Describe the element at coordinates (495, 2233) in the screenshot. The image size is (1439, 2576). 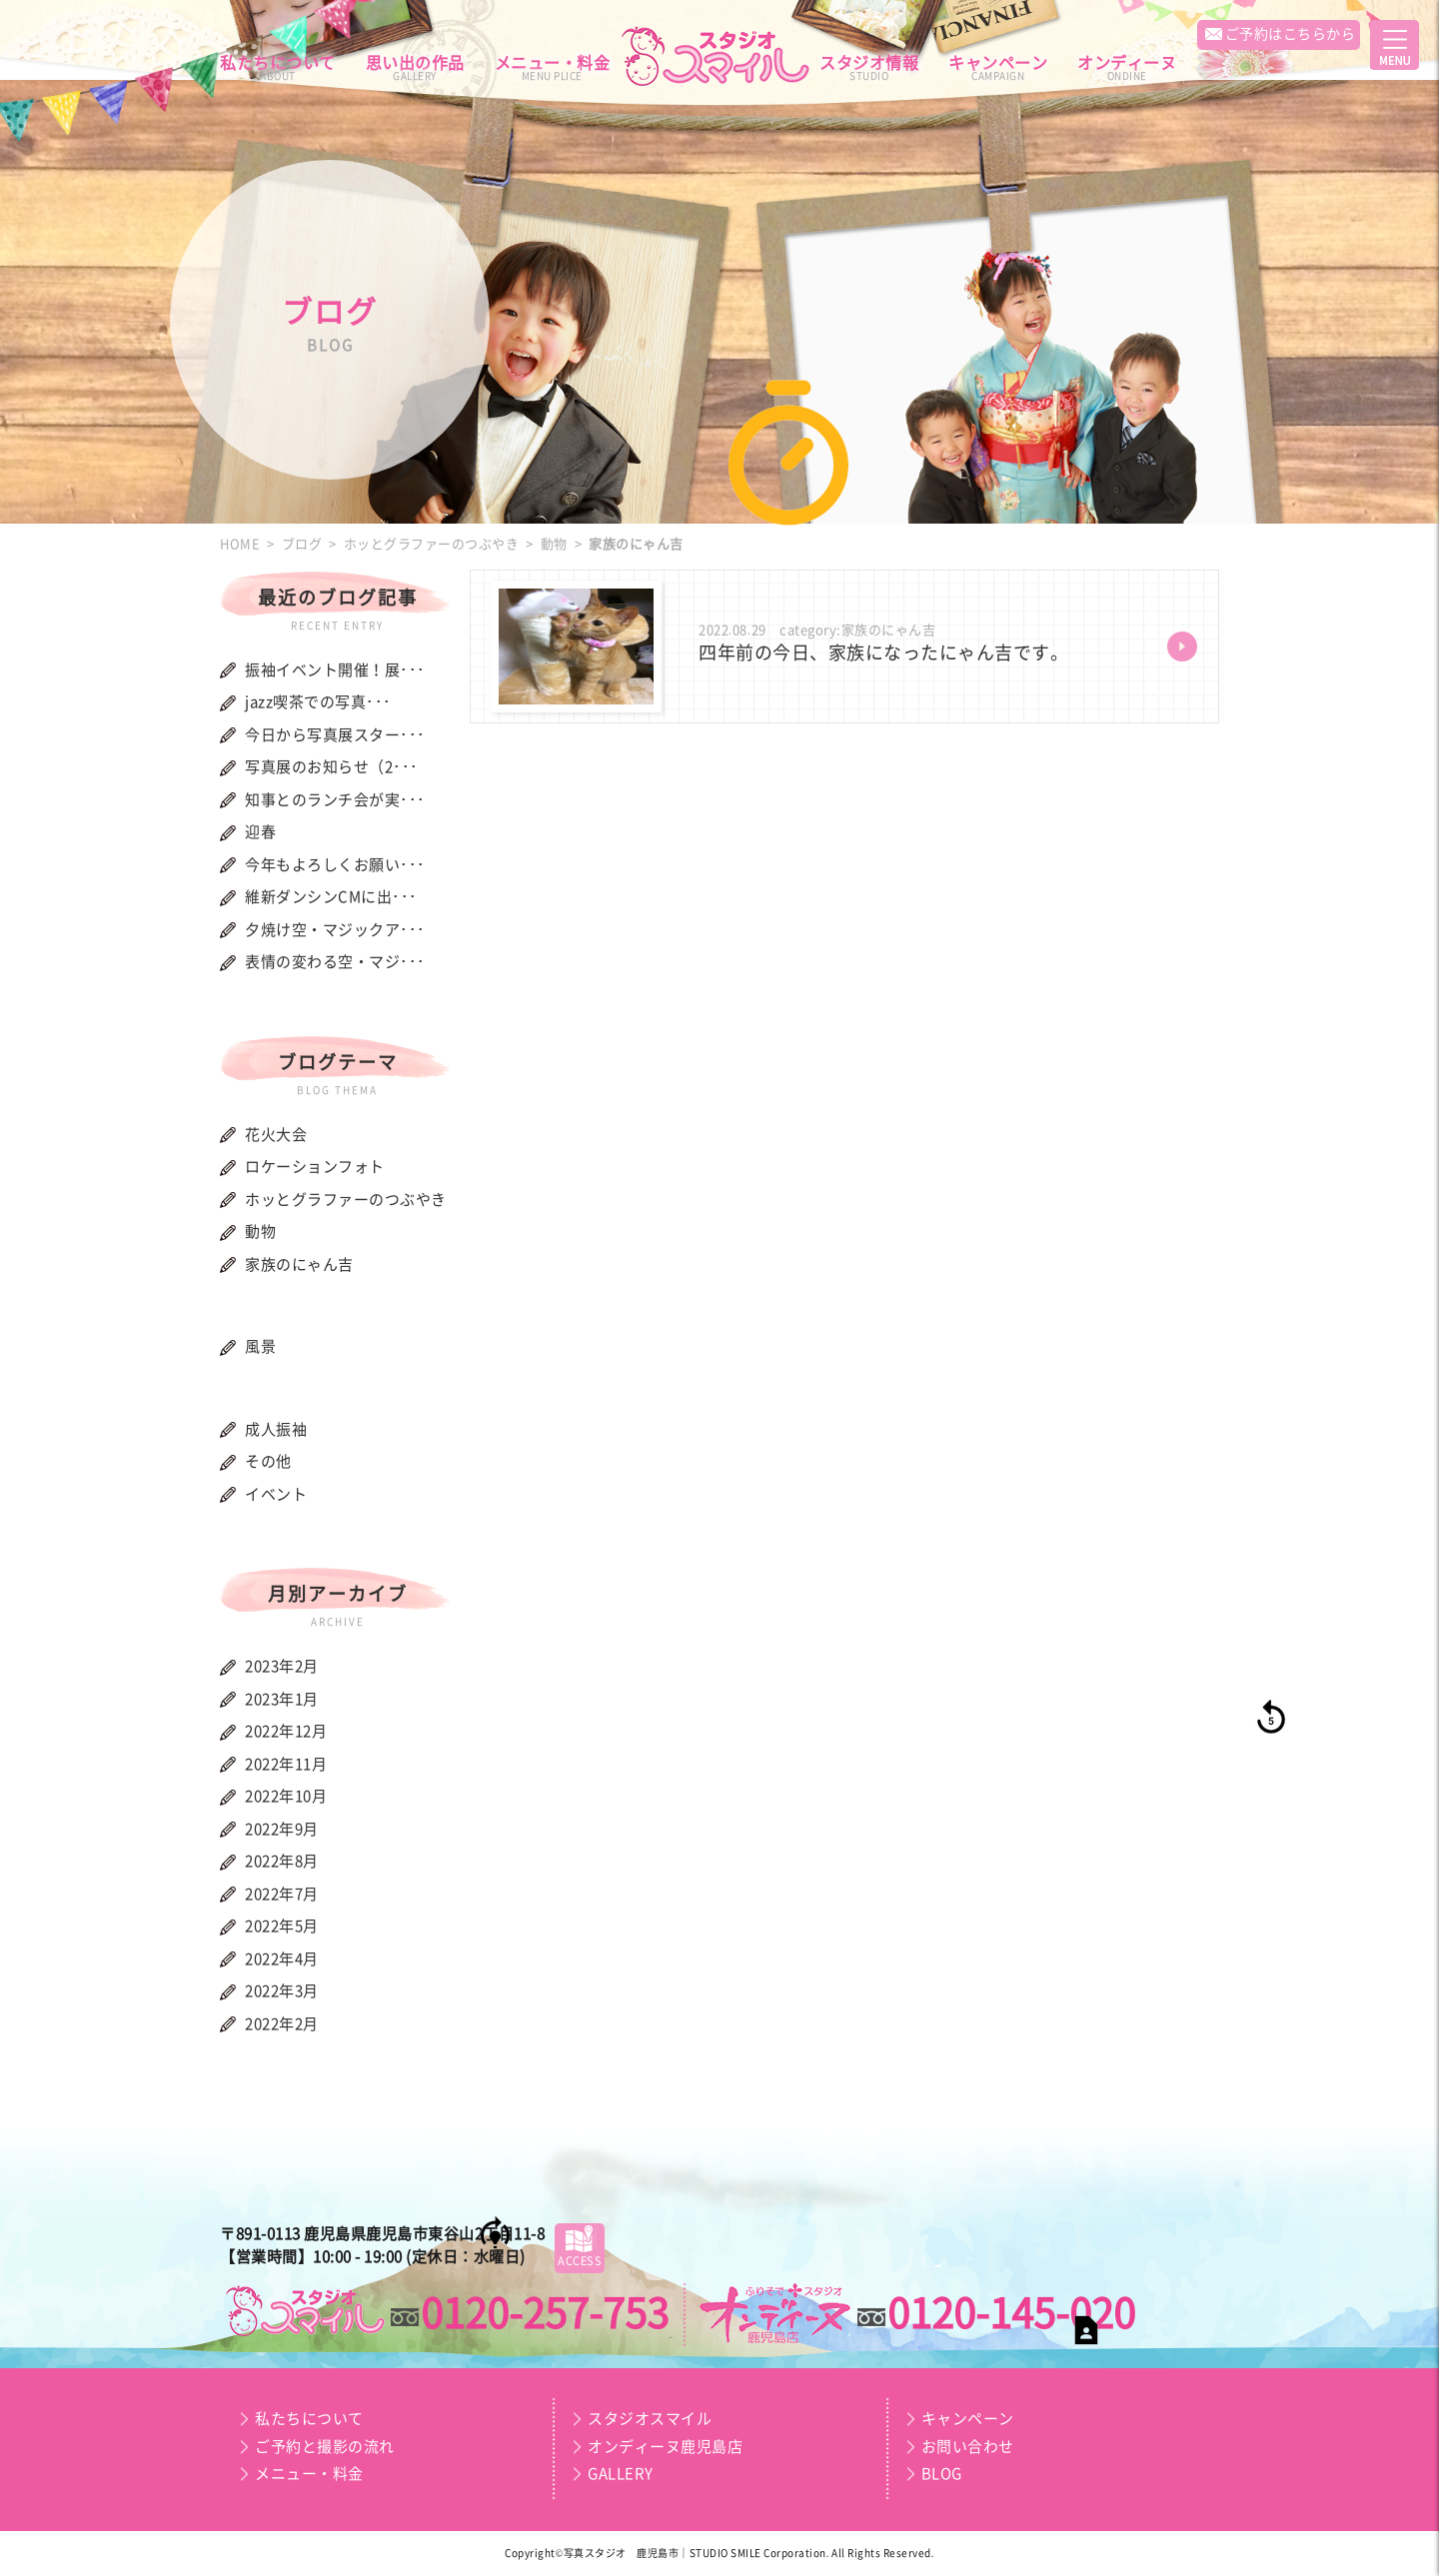
I see `indicates model training in progress` at that location.